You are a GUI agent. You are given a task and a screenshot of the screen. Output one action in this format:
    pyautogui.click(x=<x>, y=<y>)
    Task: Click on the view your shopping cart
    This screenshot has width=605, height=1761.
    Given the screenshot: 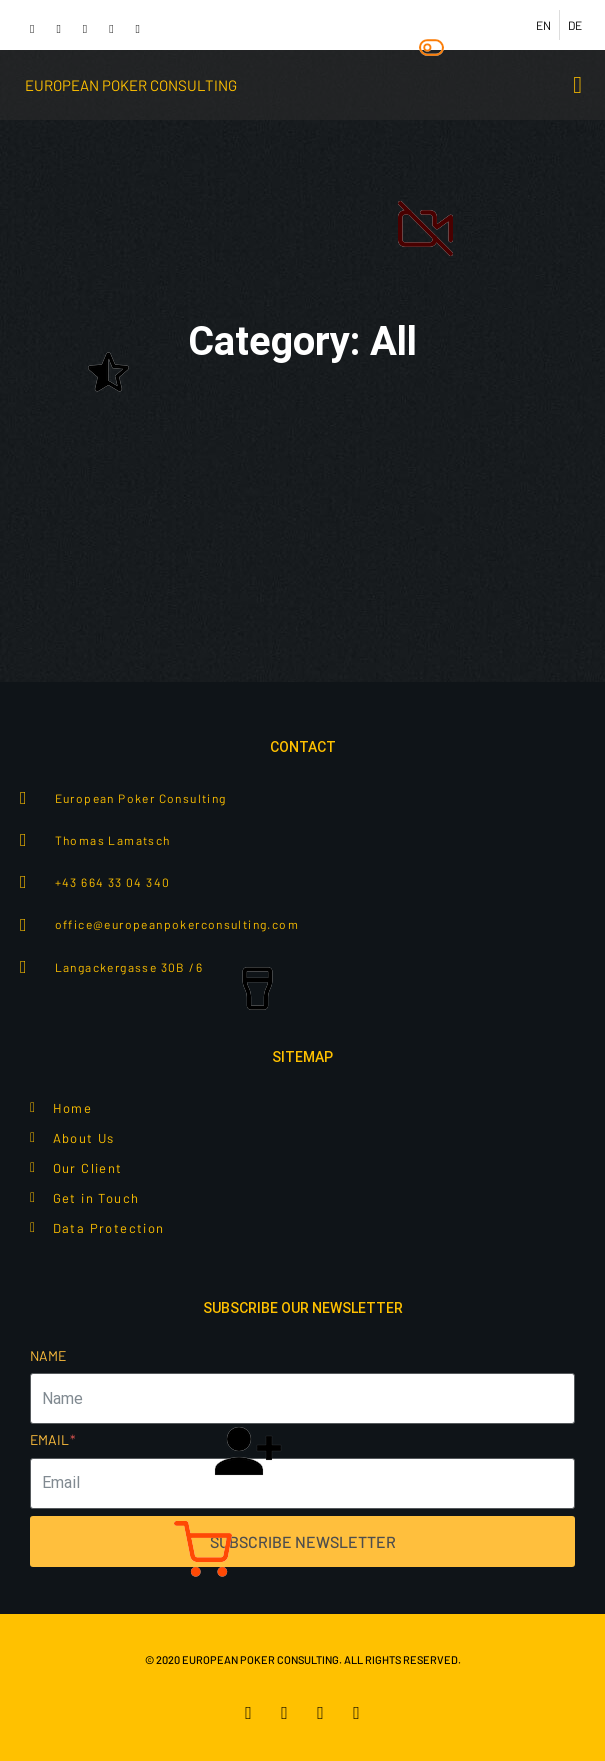 What is the action you would take?
    pyautogui.click(x=203, y=1550)
    